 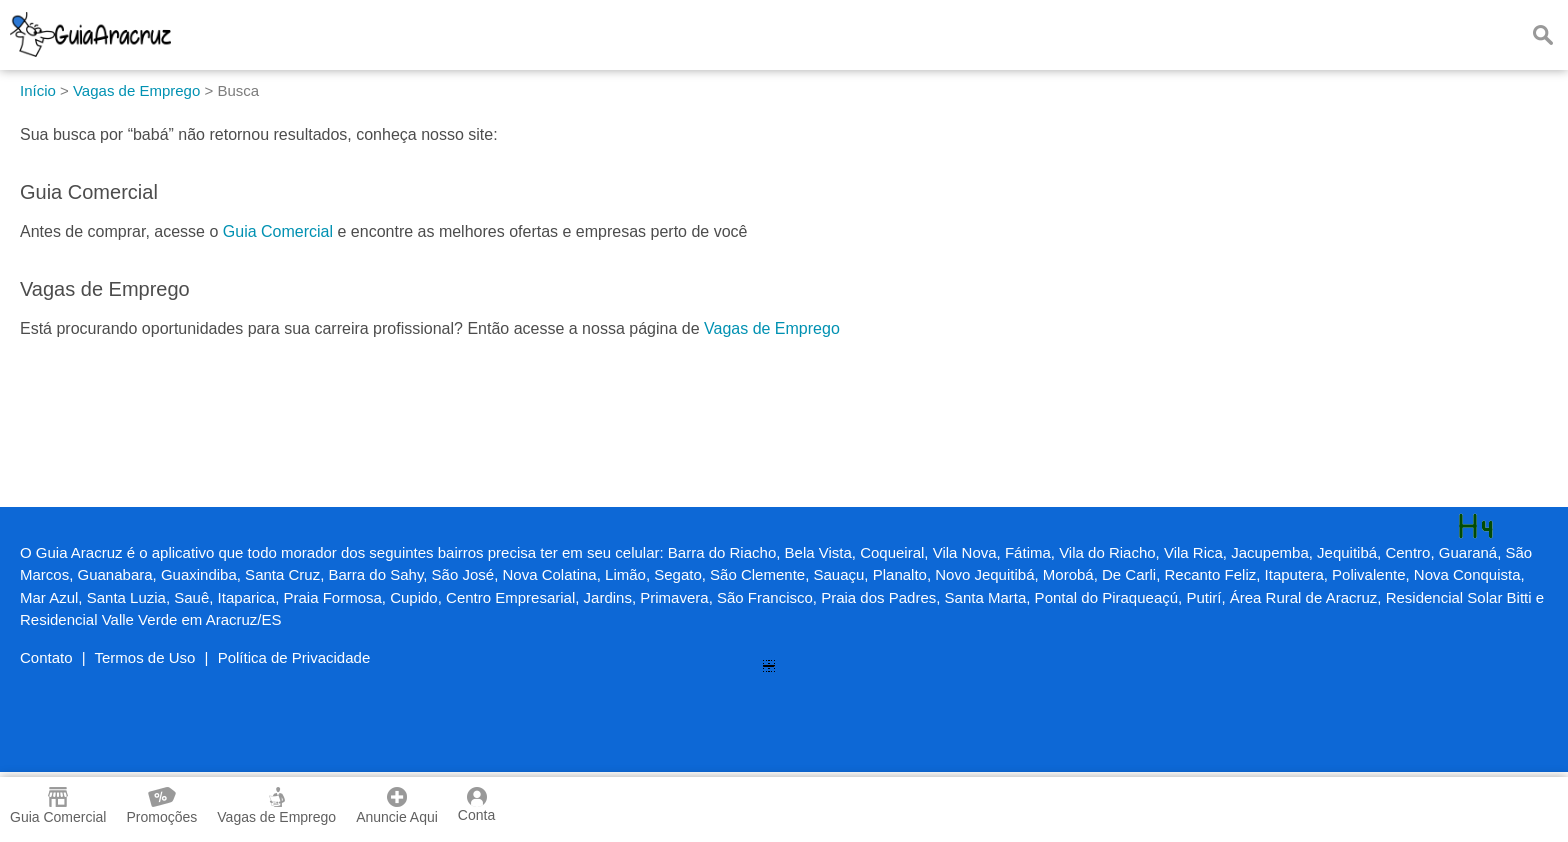 I want to click on format text as heading level 4, so click(x=1475, y=526).